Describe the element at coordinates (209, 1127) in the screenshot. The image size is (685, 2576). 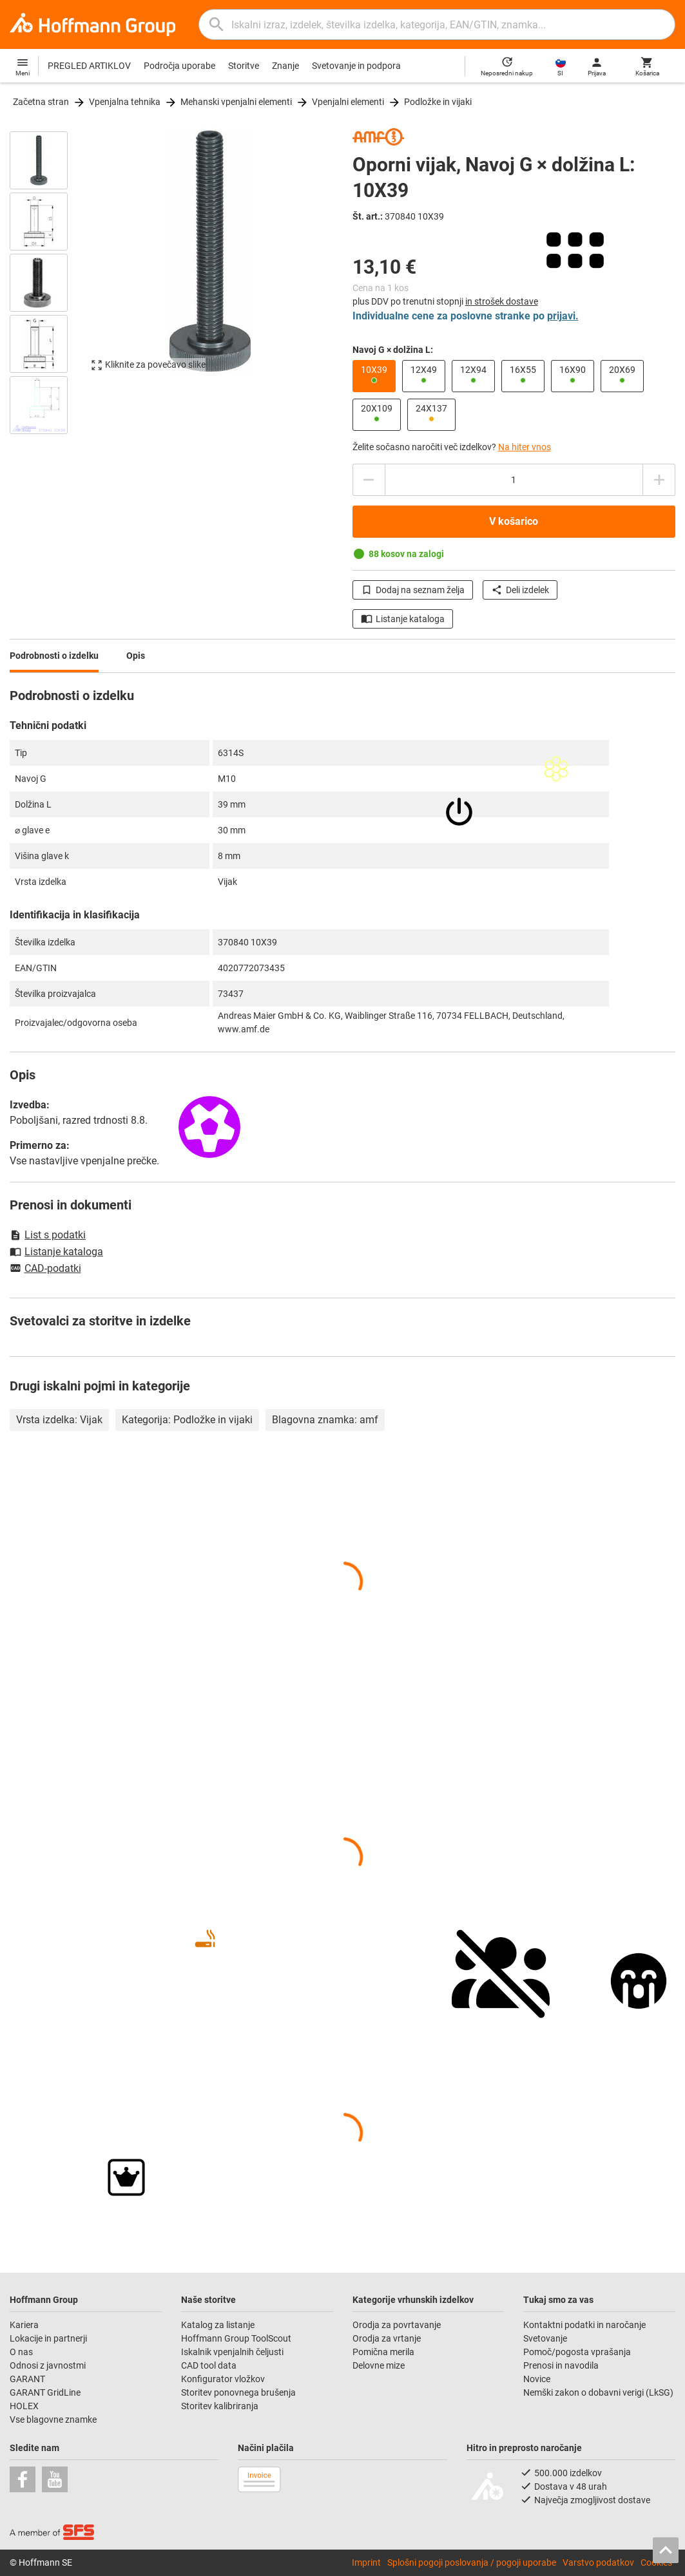
I see `access sports or football-related content` at that location.